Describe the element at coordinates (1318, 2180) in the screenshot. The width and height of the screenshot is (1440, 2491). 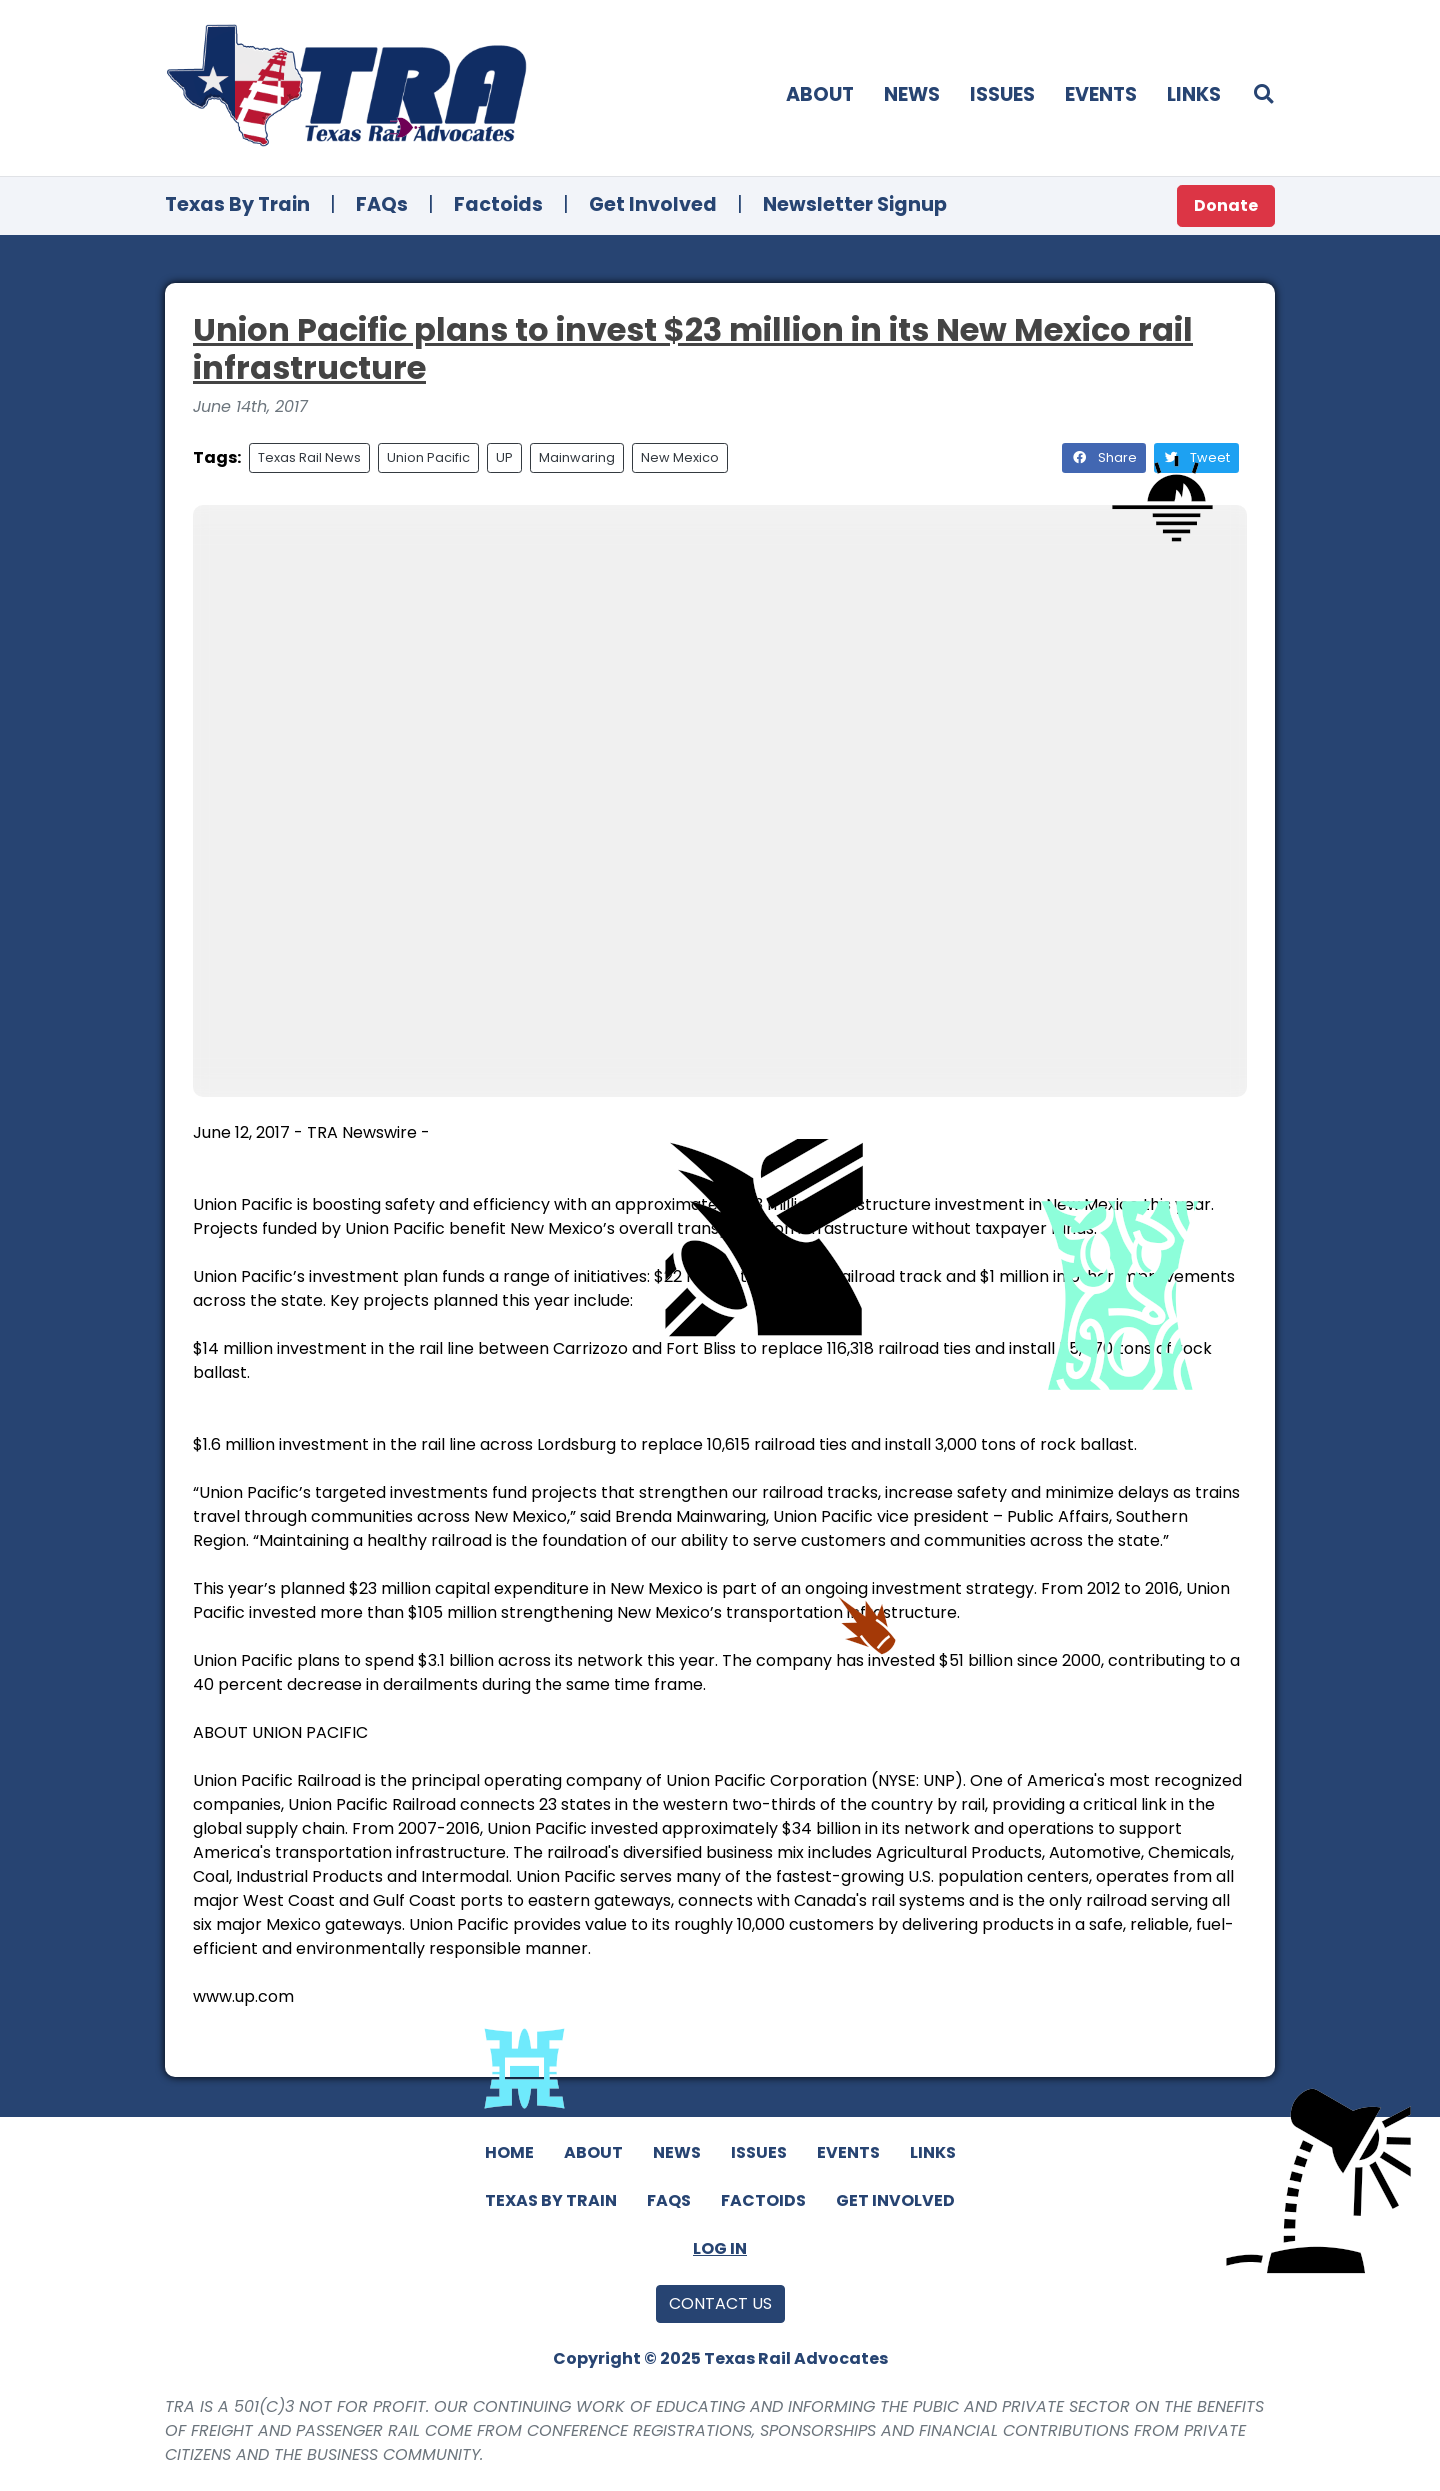
I see `toggle desk lamp or reading light` at that location.